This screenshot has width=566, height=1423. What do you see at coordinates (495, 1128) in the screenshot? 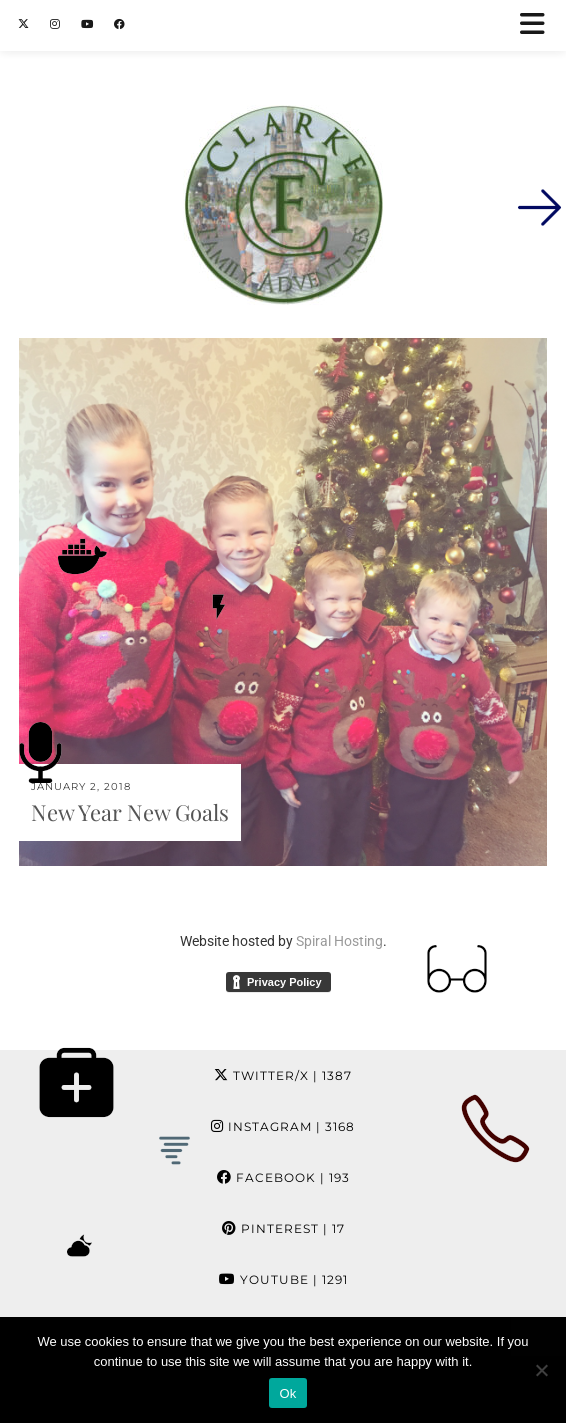
I see `make a phone call` at bounding box center [495, 1128].